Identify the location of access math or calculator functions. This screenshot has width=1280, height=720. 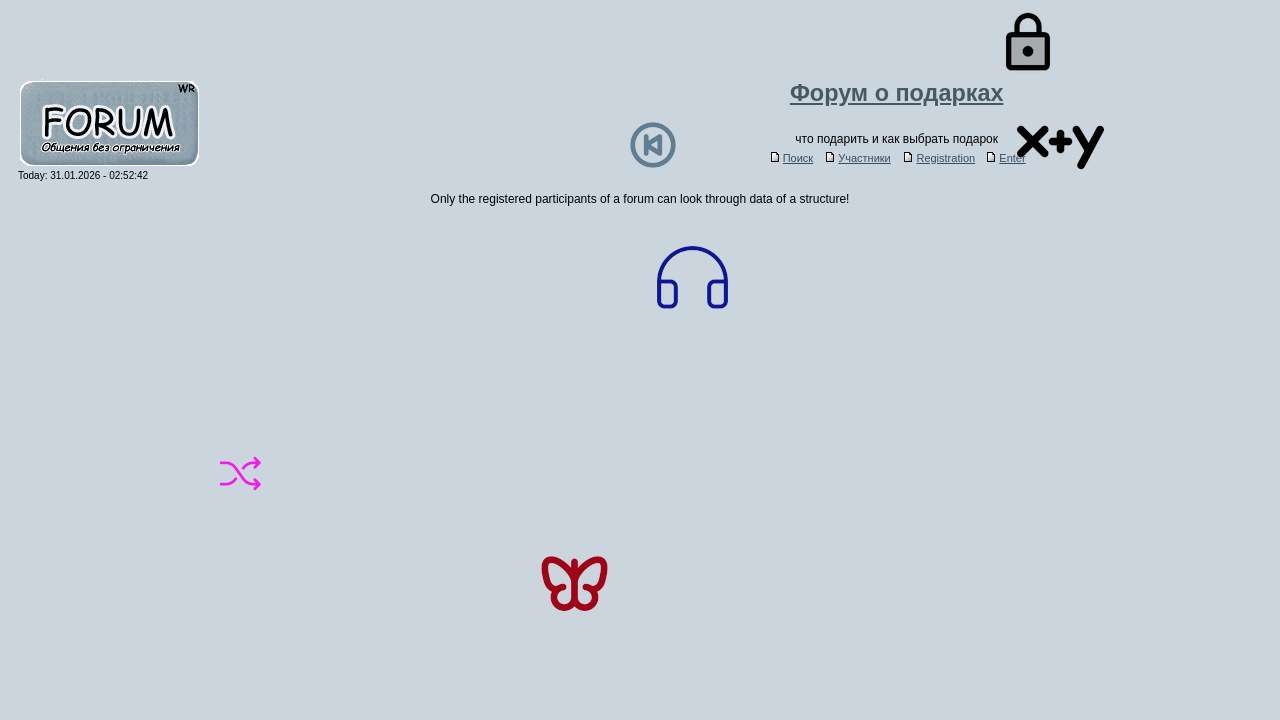
(1060, 141).